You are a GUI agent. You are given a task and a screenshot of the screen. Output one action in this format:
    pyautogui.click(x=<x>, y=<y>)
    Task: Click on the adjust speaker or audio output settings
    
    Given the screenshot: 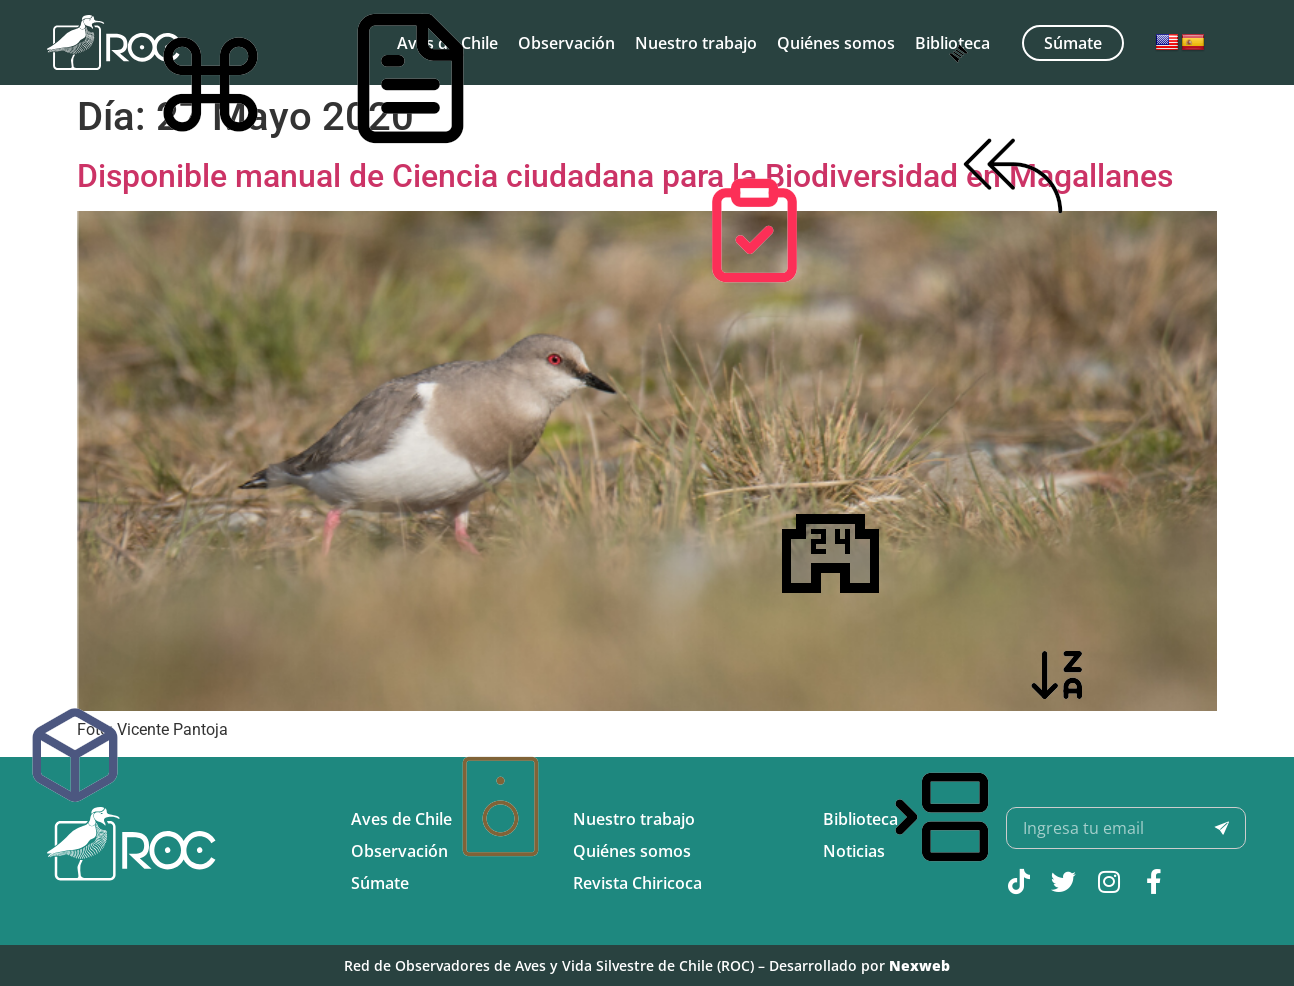 What is the action you would take?
    pyautogui.click(x=500, y=806)
    